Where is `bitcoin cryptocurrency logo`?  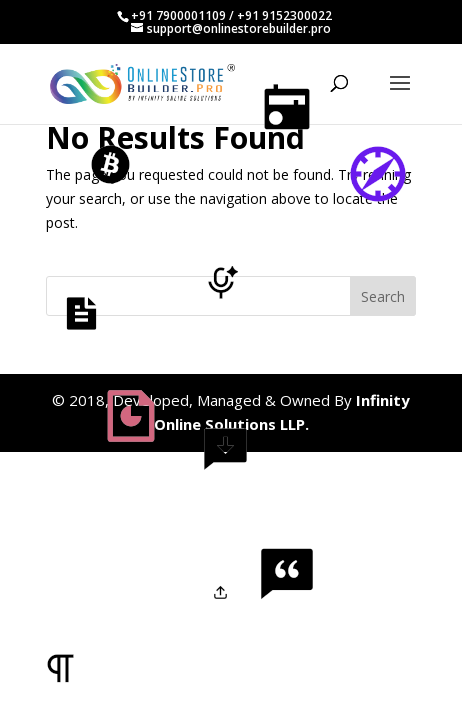
bitcoin cryptocurrency logo is located at coordinates (110, 164).